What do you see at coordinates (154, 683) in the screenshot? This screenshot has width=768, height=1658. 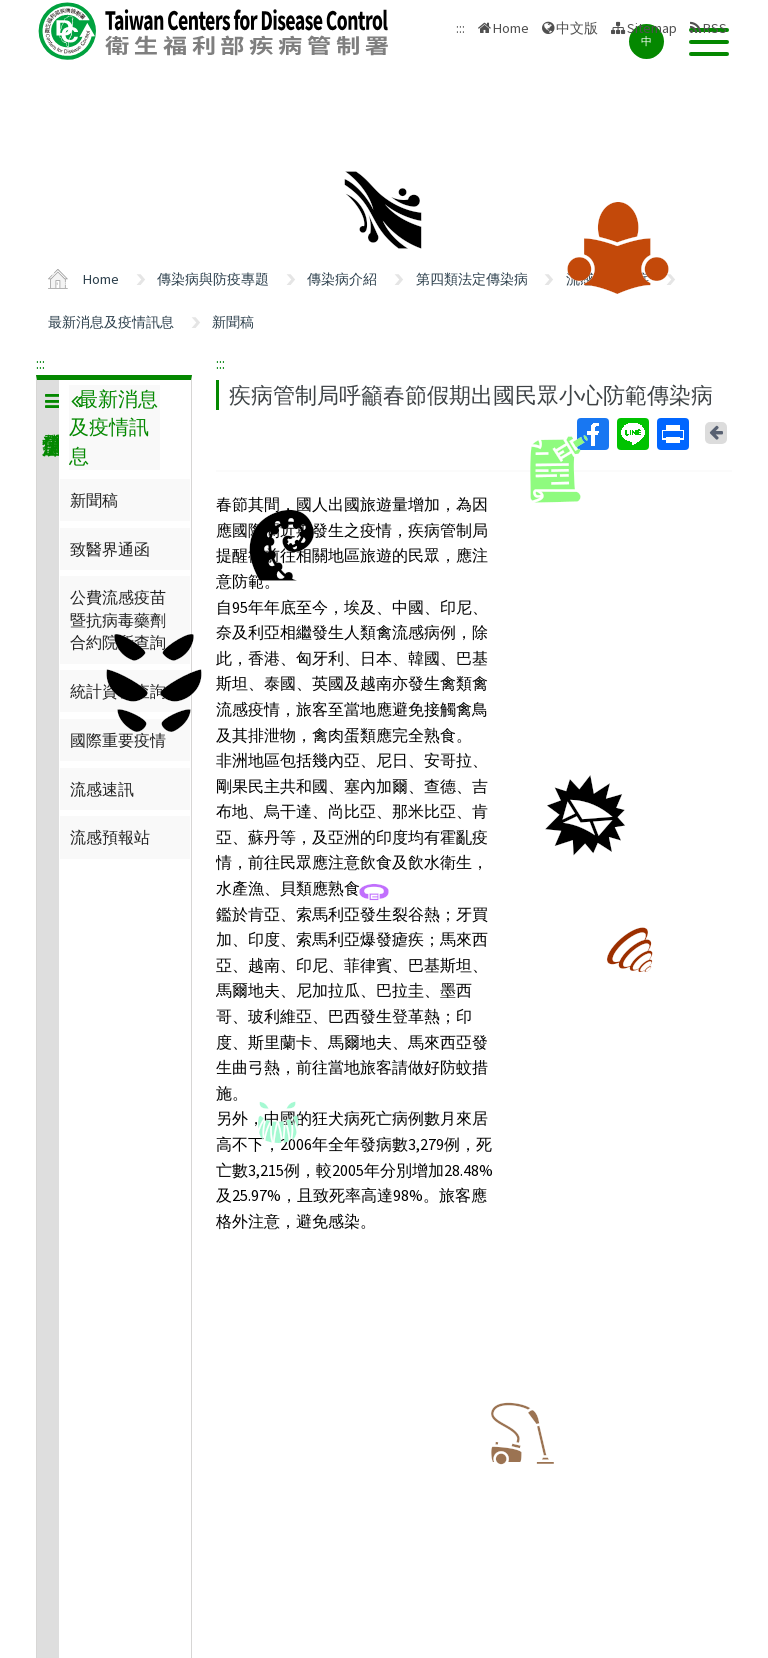 I see `activate hunter vision or tracking mode` at bounding box center [154, 683].